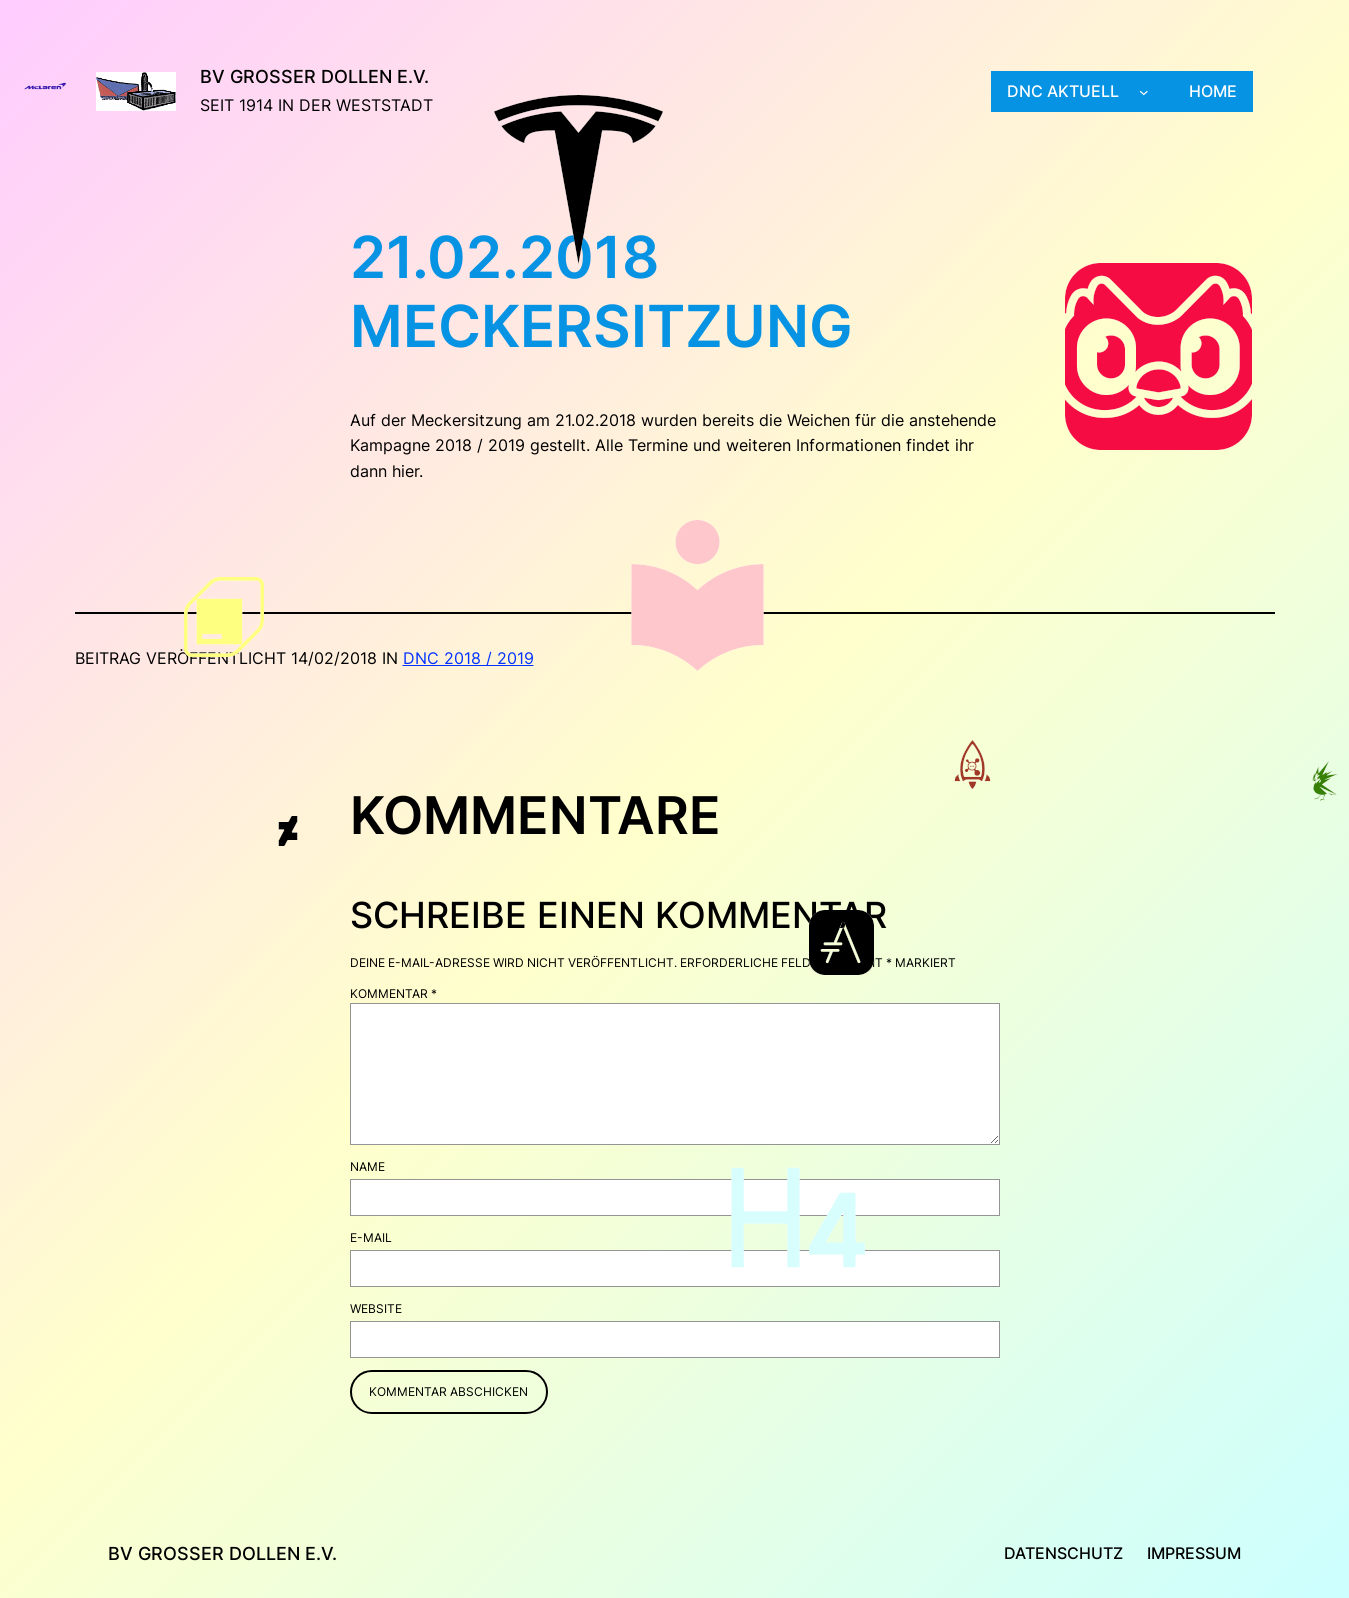 The image size is (1349, 1598). Describe the element at coordinates (972, 764) in the screenshot. I see `Apache RocketMQ logo` at that location.